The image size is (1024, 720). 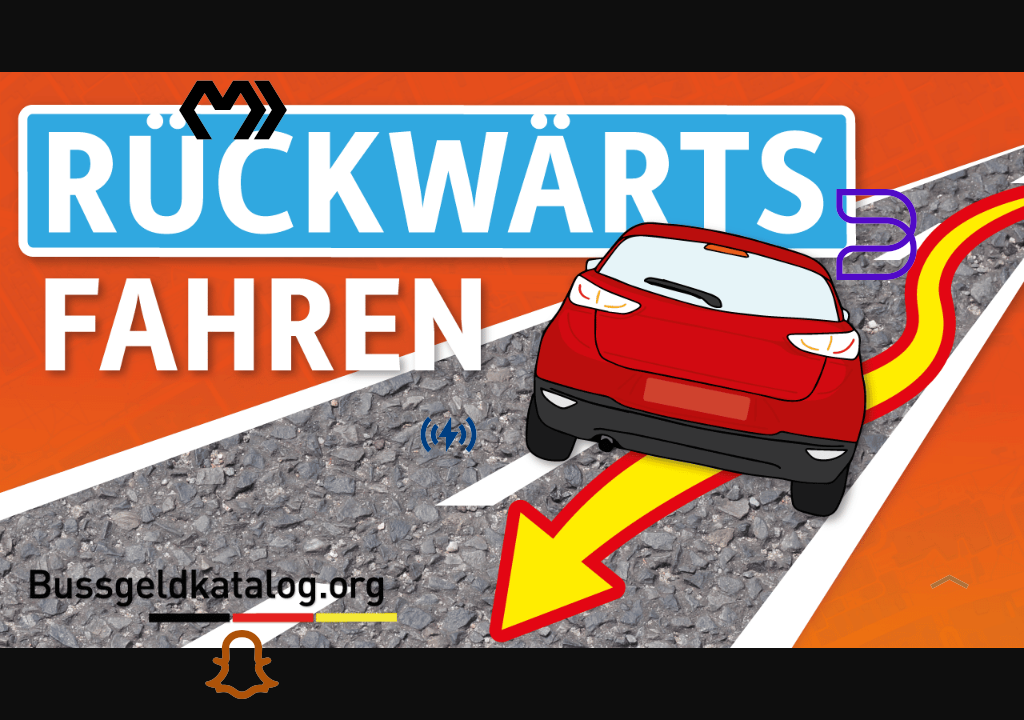 What do you see at coordinates (876, 234) in the screenshot?
I see `bluesound brand logo` at bounding box center [876, 234].